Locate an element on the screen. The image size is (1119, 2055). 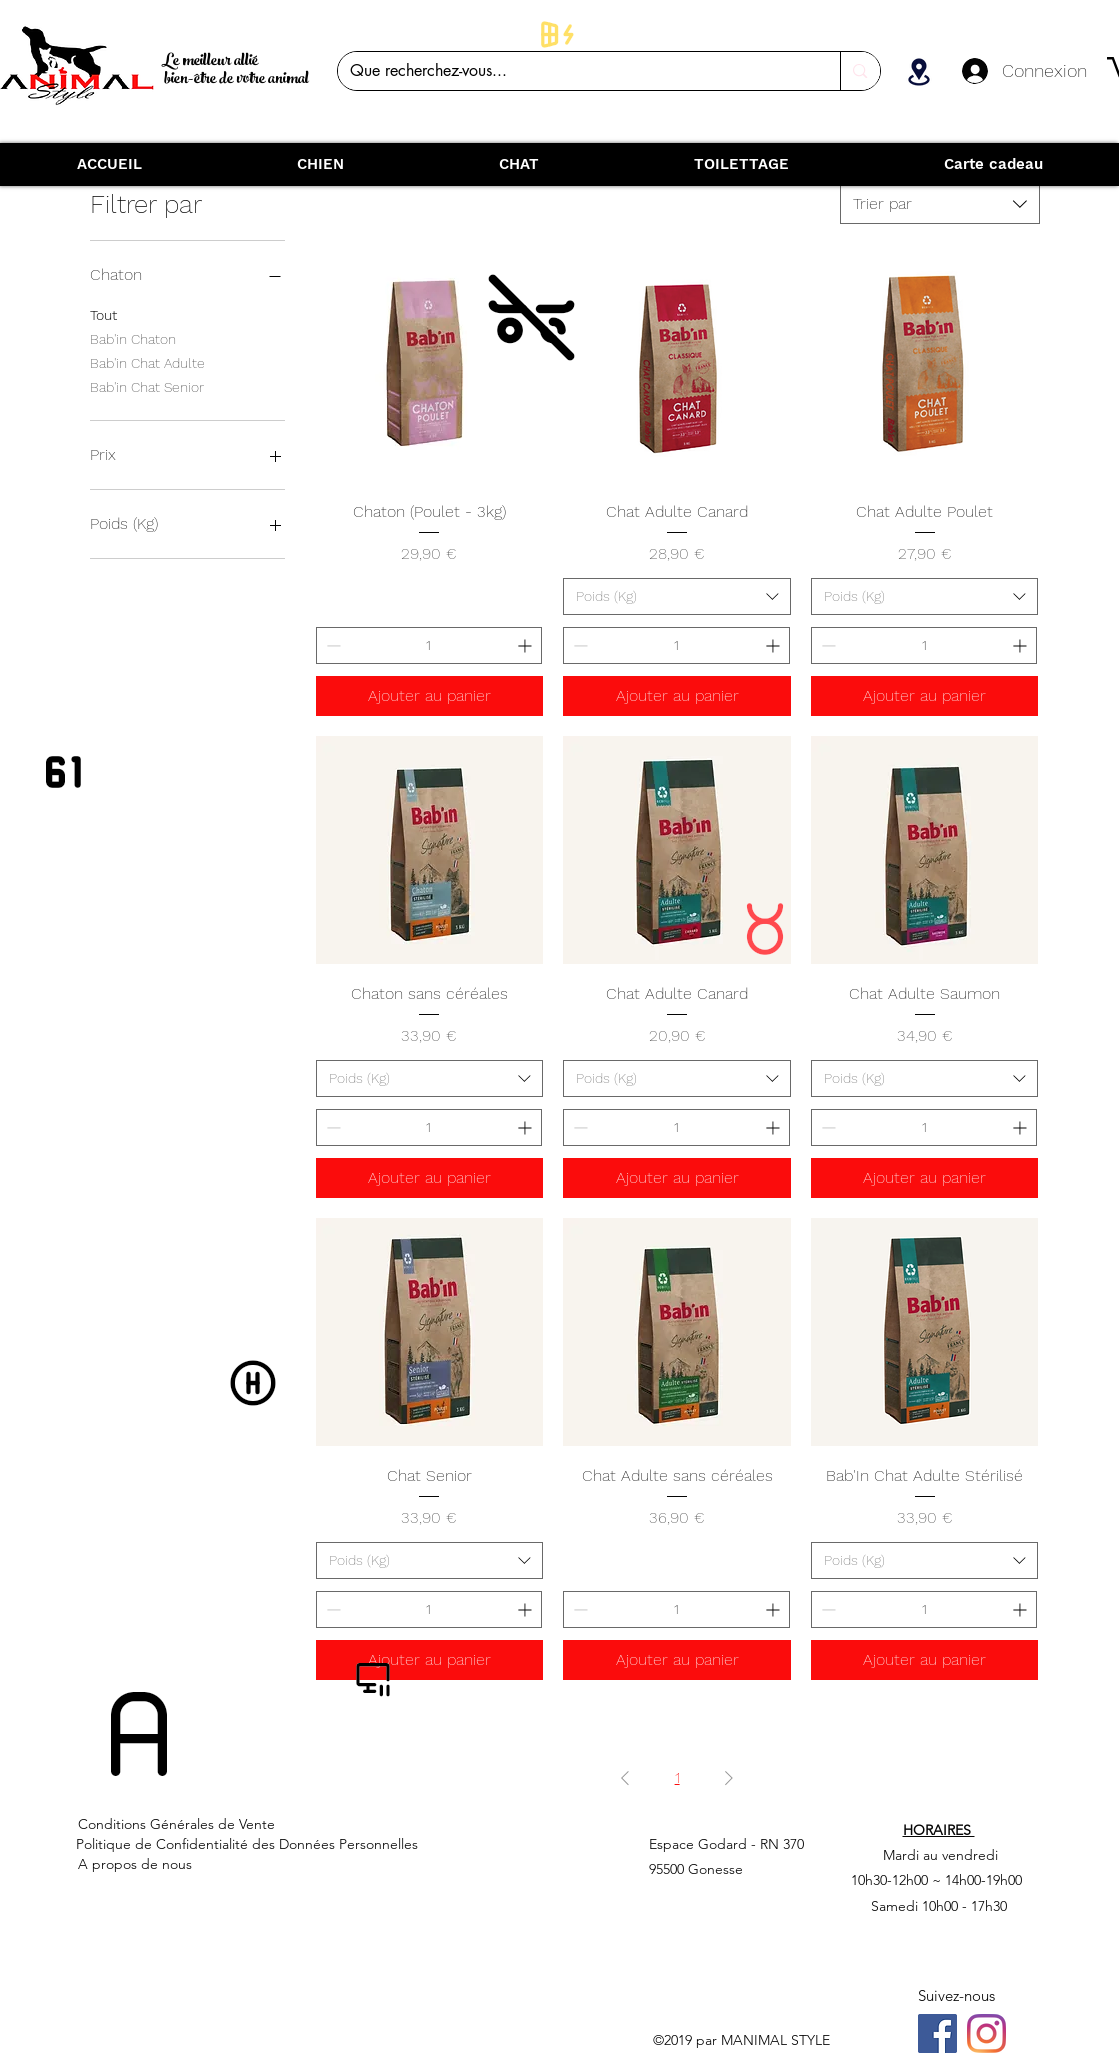
select font or text formatting options is located at coordinates (139, 1734).